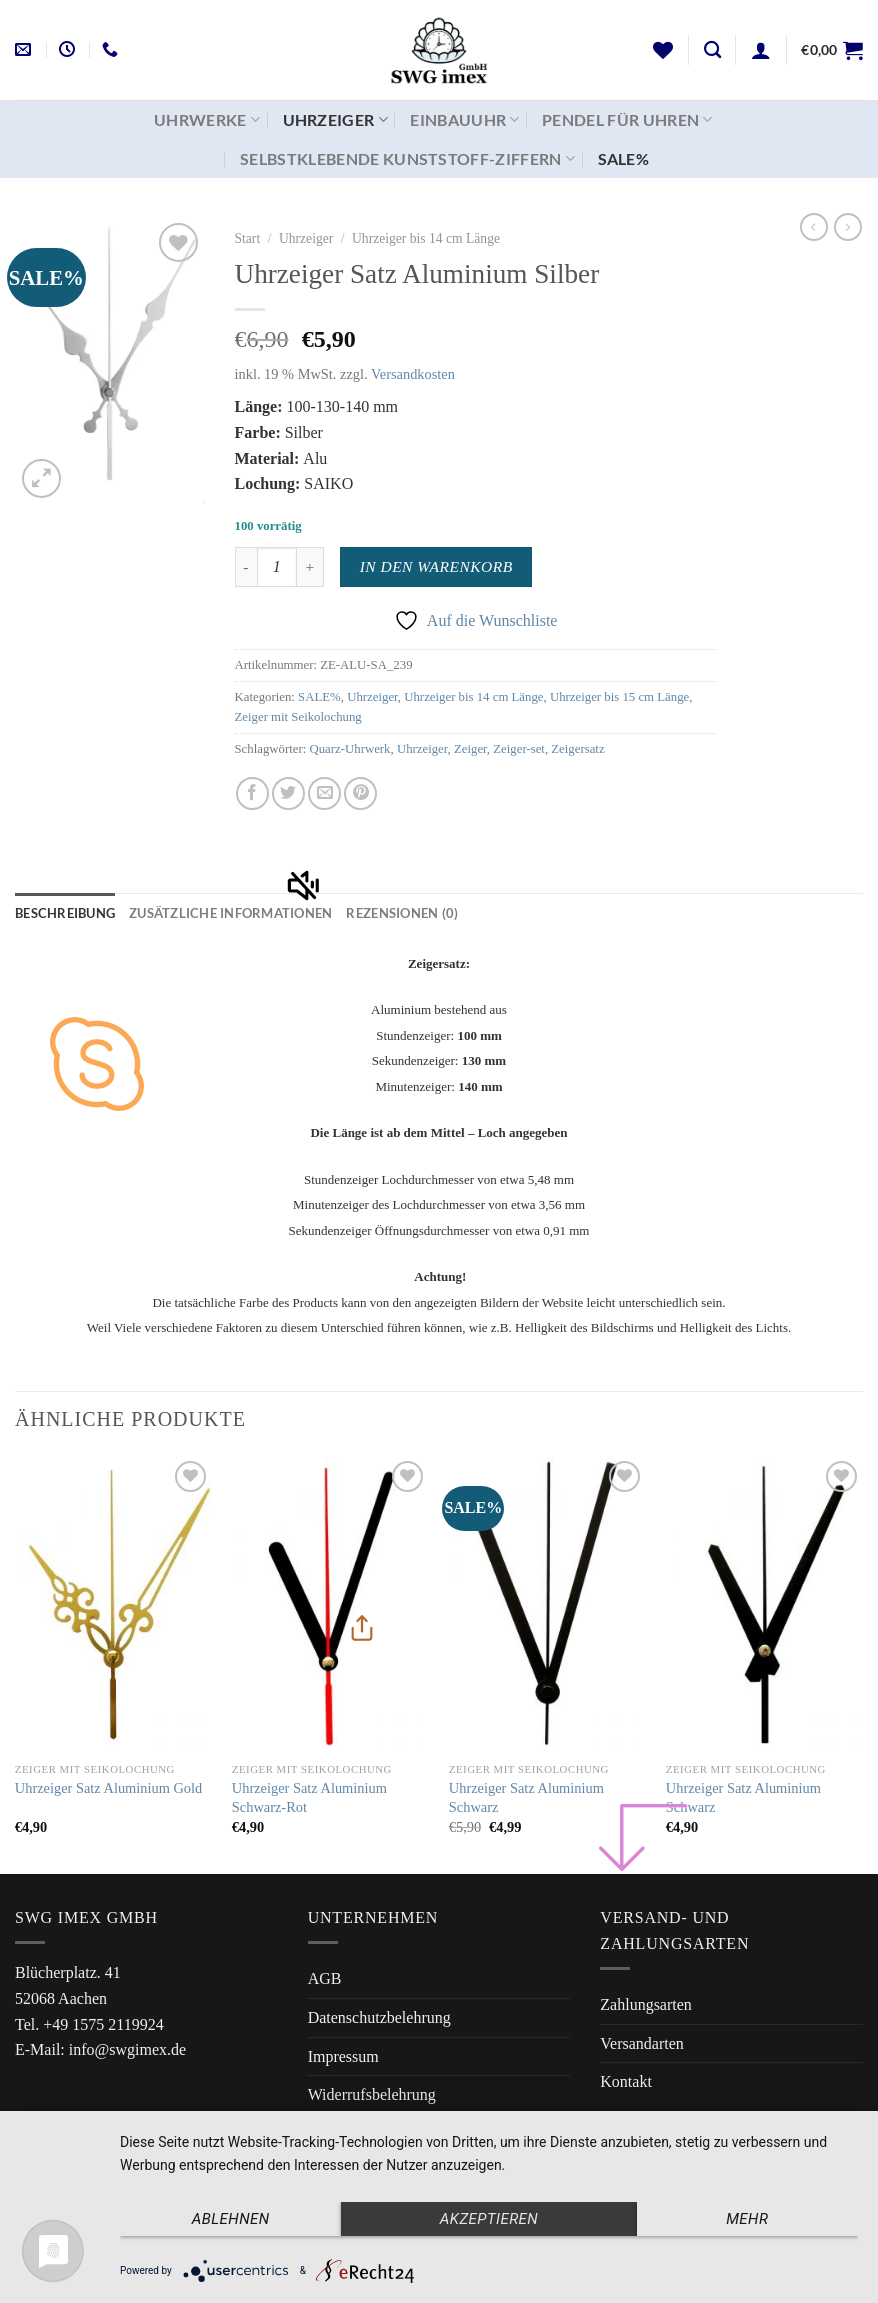 This screenshot has width=878, height=2303. I want to click on go back and down in navigation, so click(639, 1830).